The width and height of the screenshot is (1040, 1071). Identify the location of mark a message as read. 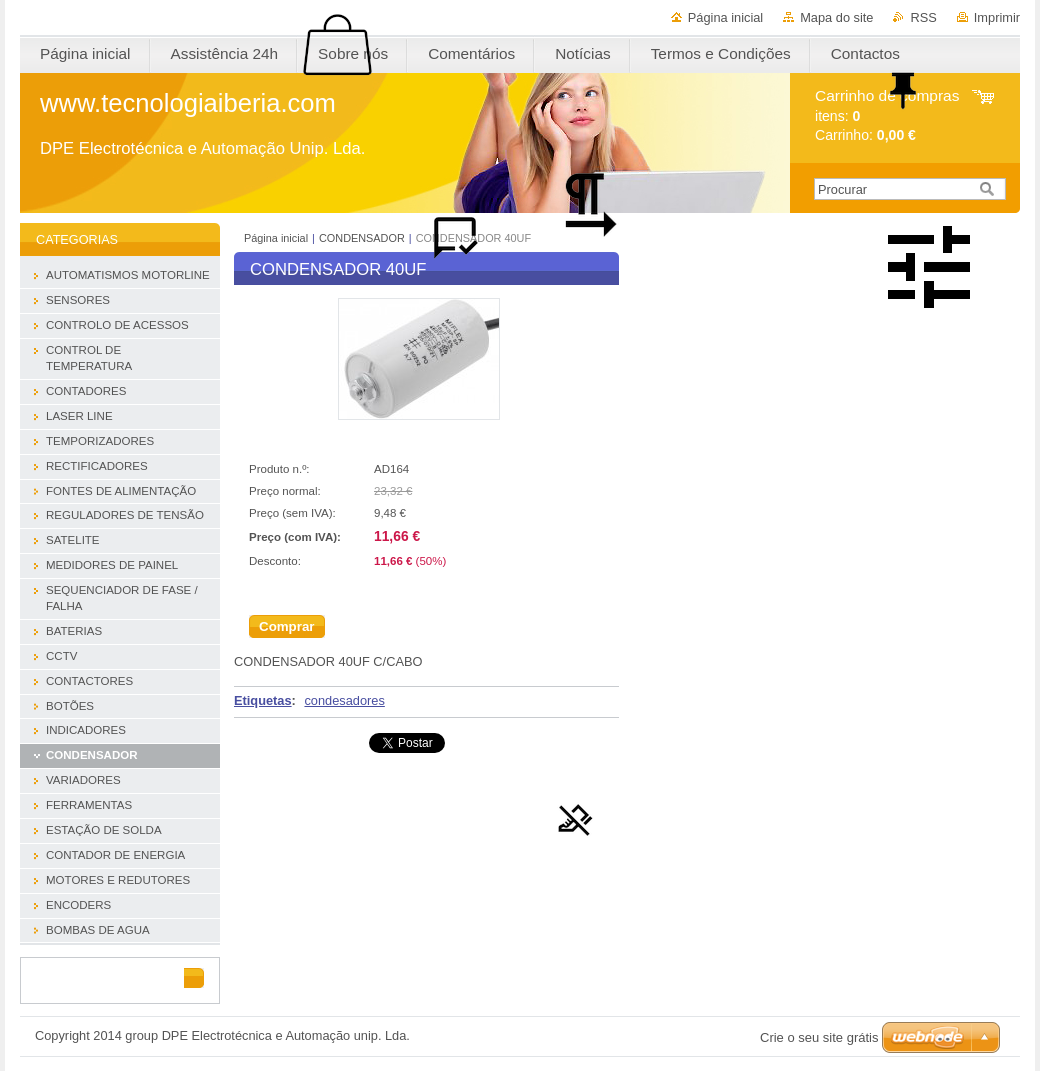
(455, 238).